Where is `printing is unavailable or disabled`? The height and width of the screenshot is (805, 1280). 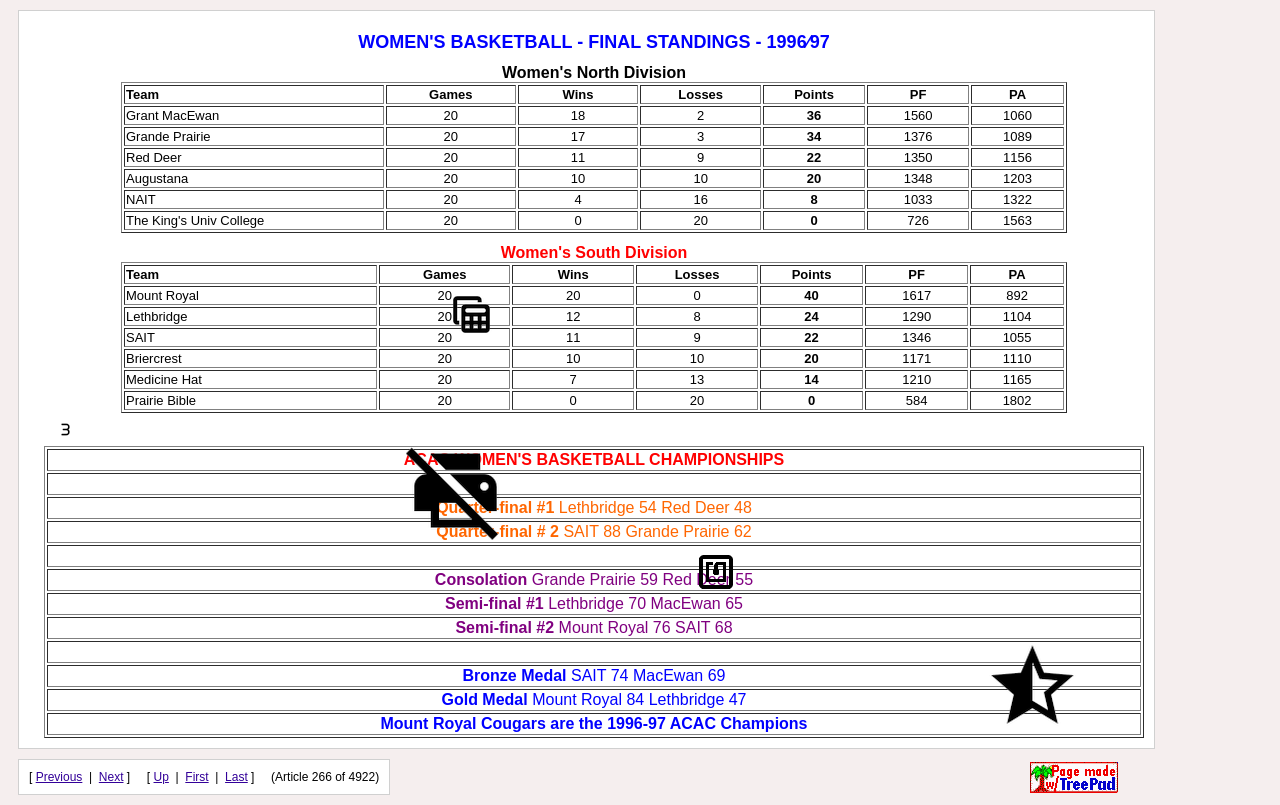
printing is unavailable or disabled is located at coordinates (455, 490).